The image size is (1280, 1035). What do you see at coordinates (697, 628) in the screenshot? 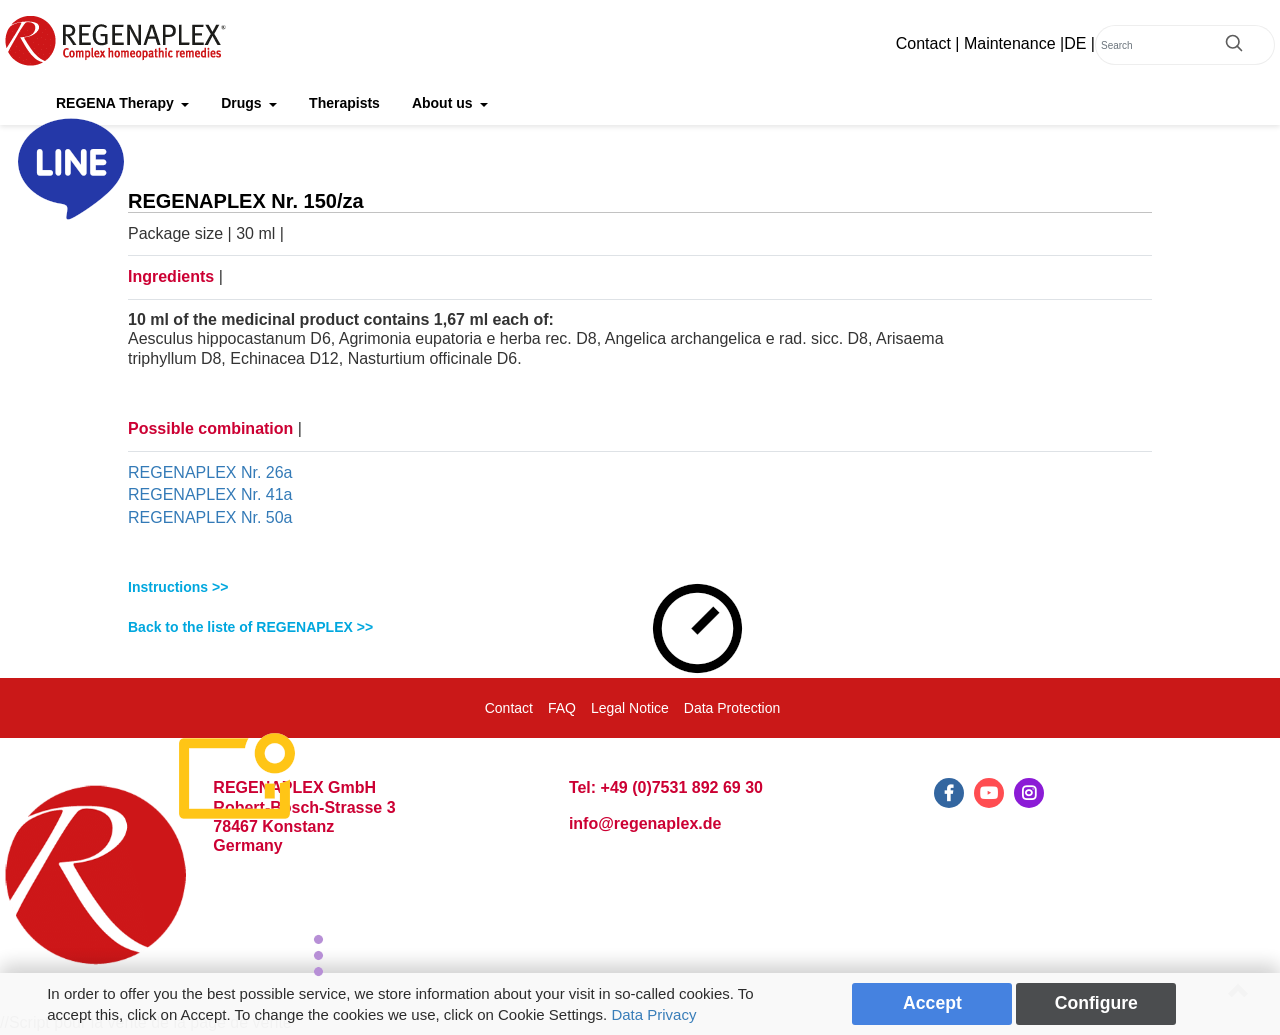
I see `set a countdown timer` at bounding box center [697, 628].